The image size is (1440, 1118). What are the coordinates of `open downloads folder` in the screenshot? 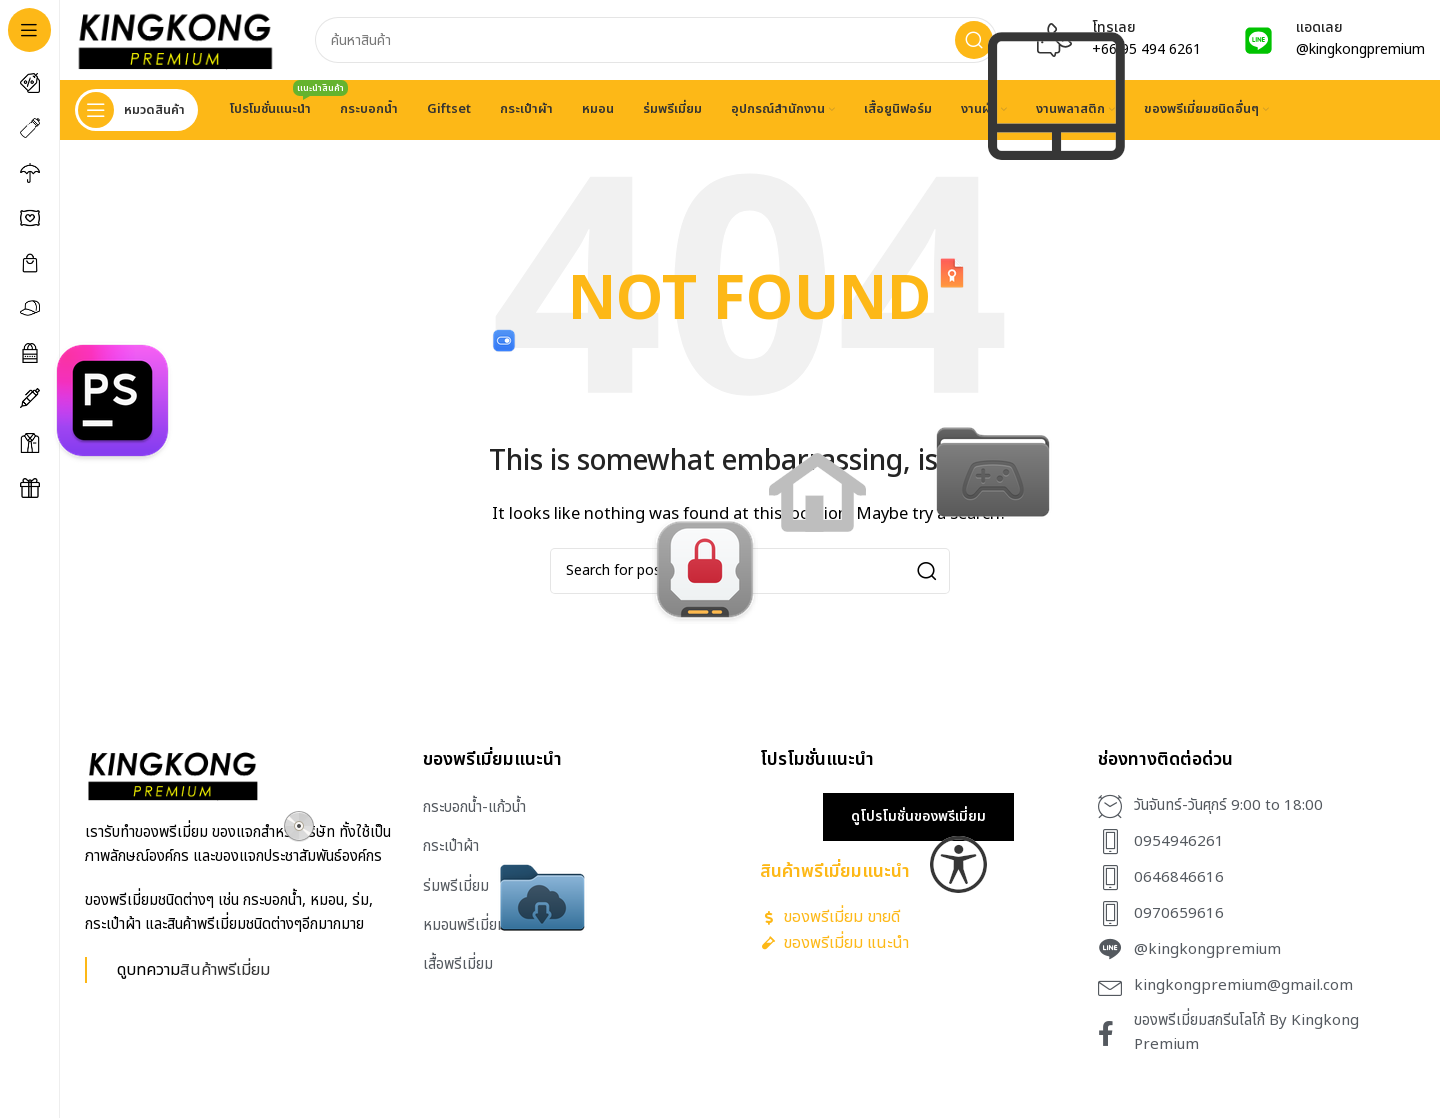 It's located at (542, 900).